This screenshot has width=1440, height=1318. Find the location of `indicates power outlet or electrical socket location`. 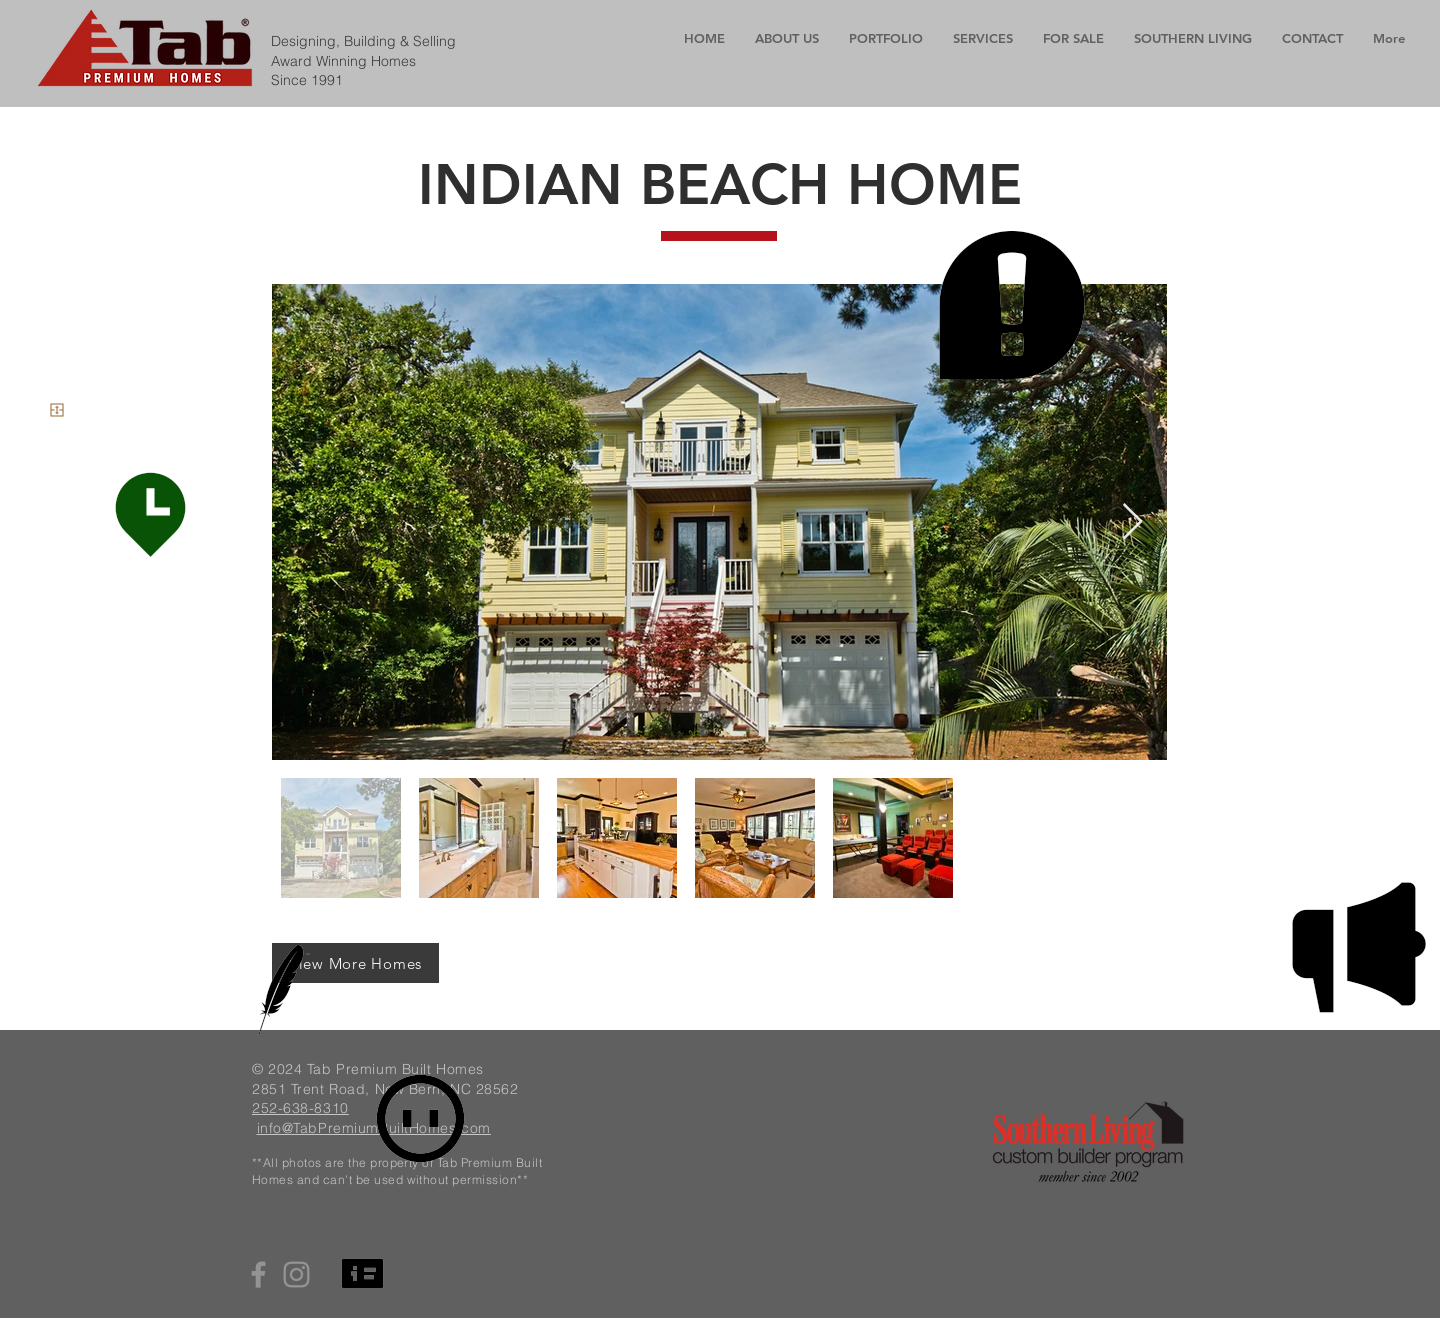

indicates power outlet or electrical socket location is located at coordinates (420, 1118).